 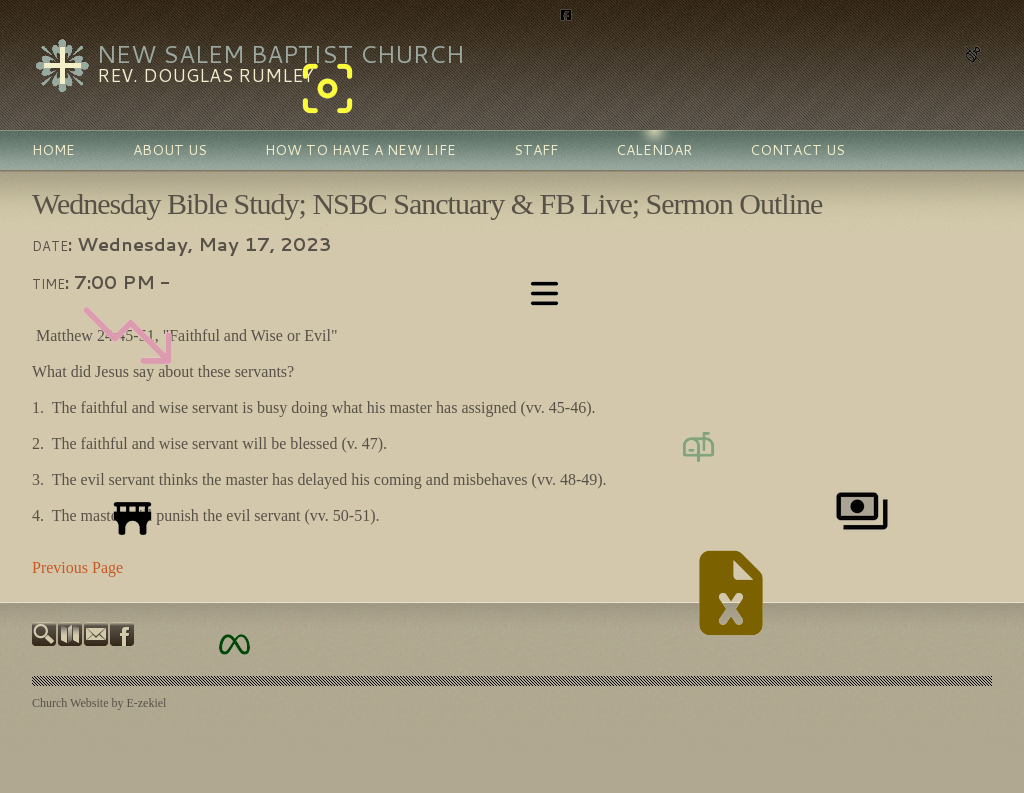 I want to click on link to facebook profile or page, so click(x=566, y=15).